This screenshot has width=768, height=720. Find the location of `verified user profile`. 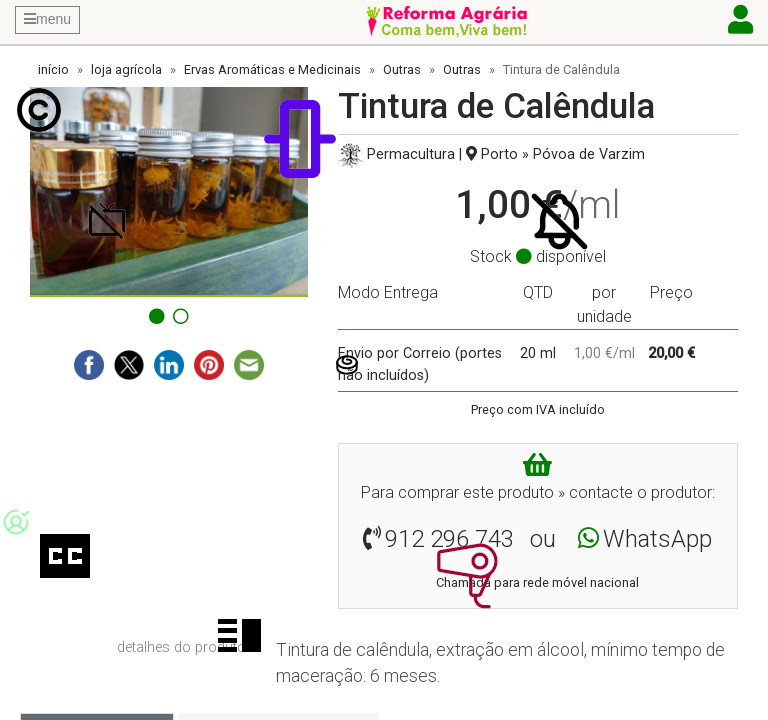

verified user profile is located at coordinates (16, 522).